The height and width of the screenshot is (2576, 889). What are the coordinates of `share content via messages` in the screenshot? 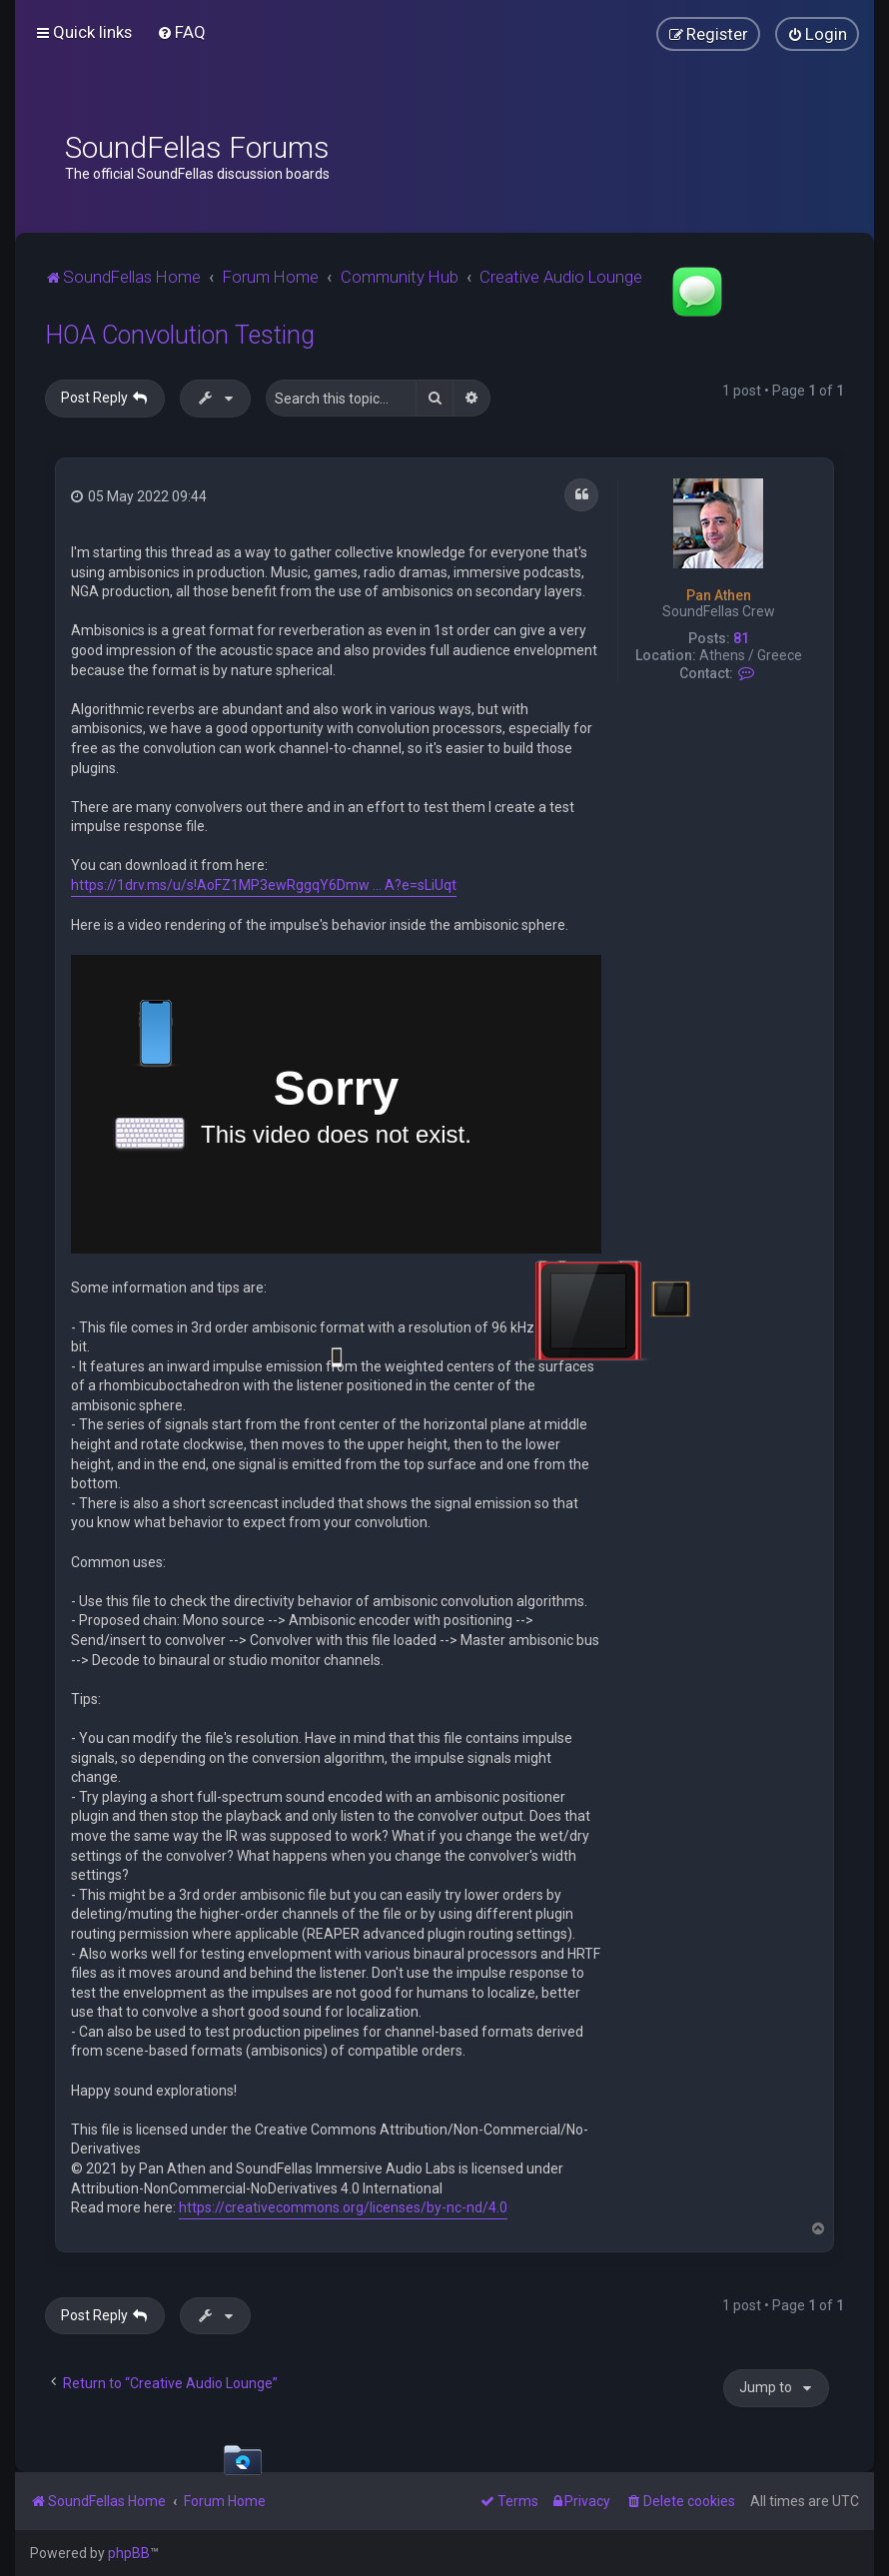 It's located at (697, 292).